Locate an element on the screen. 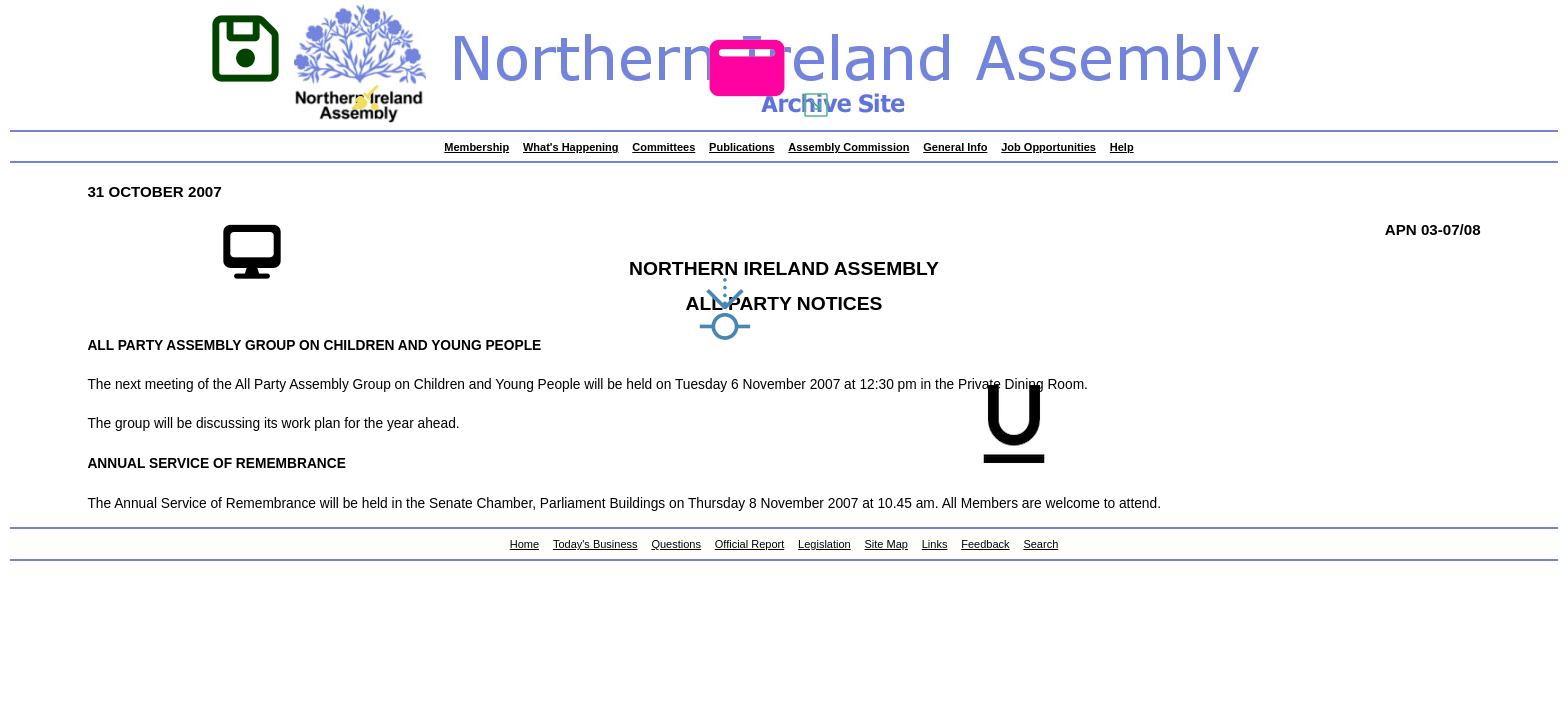 The image size is (1568, 720). maximize the current window to full screen is located at coordinates (747, 68).